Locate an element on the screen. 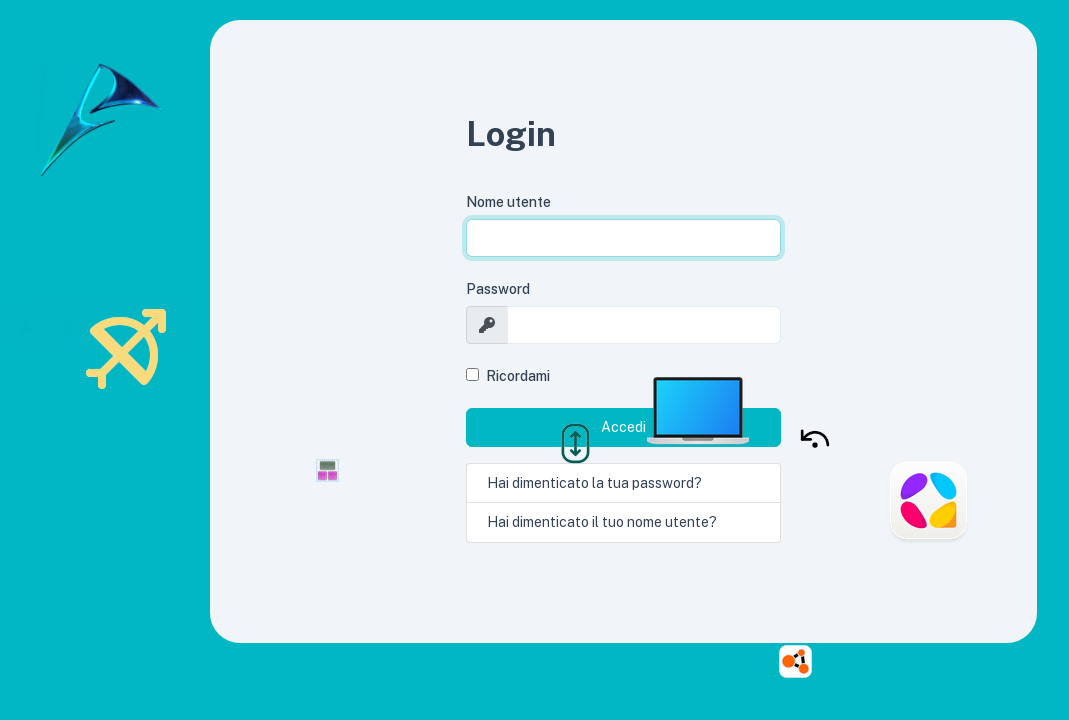  laptop or portable computer device is located at coordinates (698, 409).